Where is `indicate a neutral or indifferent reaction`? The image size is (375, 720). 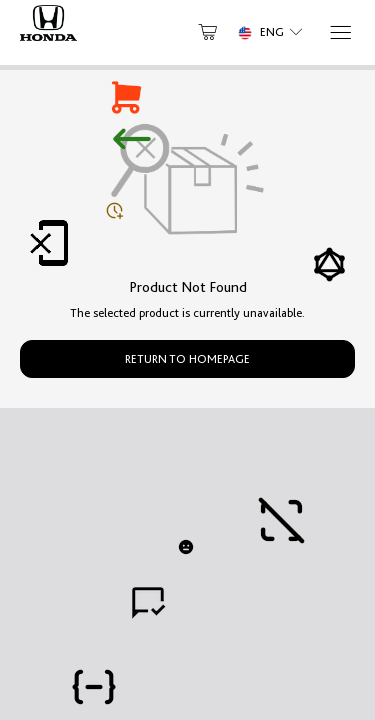 indicate a neutral or indifferent reaction is located at coordinates (186, 547).